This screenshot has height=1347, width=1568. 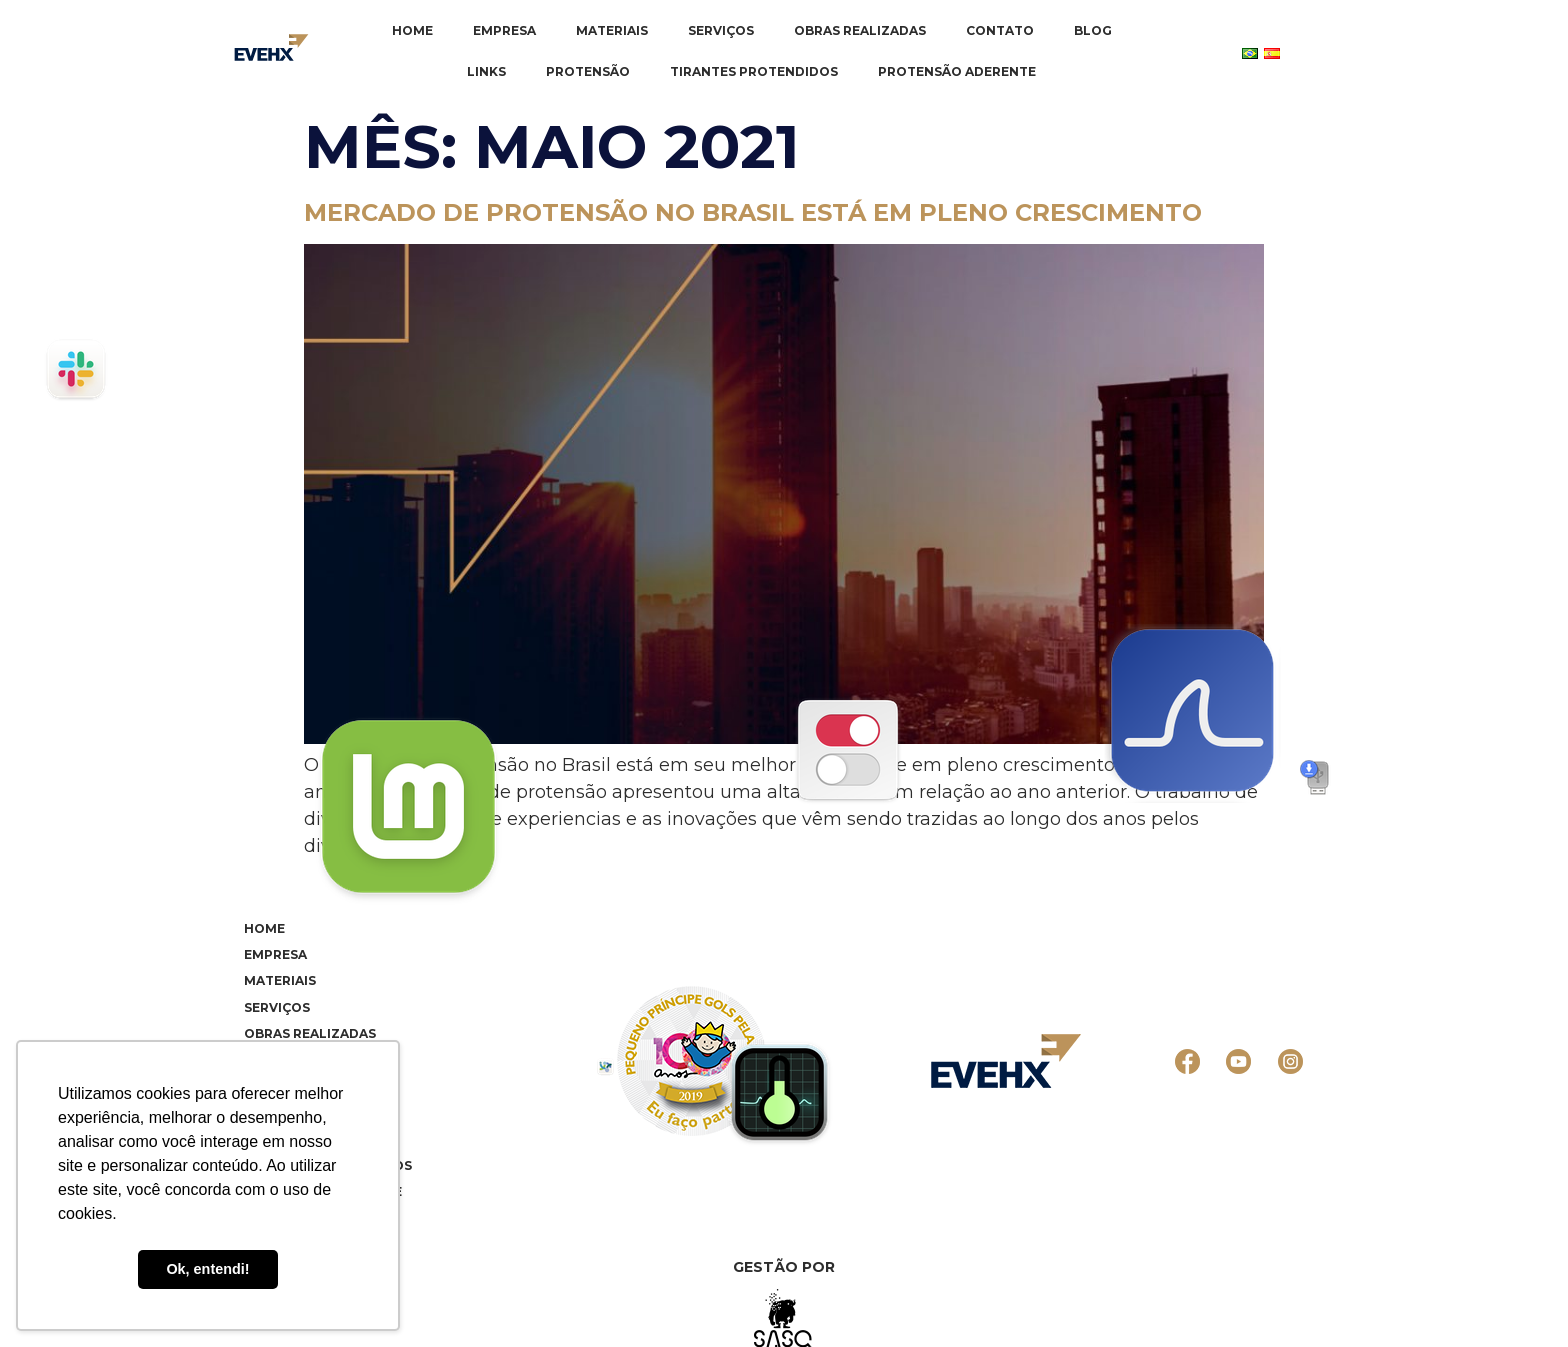 I want to click on open wireshark network protocol analyzer, so click(x=1192, y=710).